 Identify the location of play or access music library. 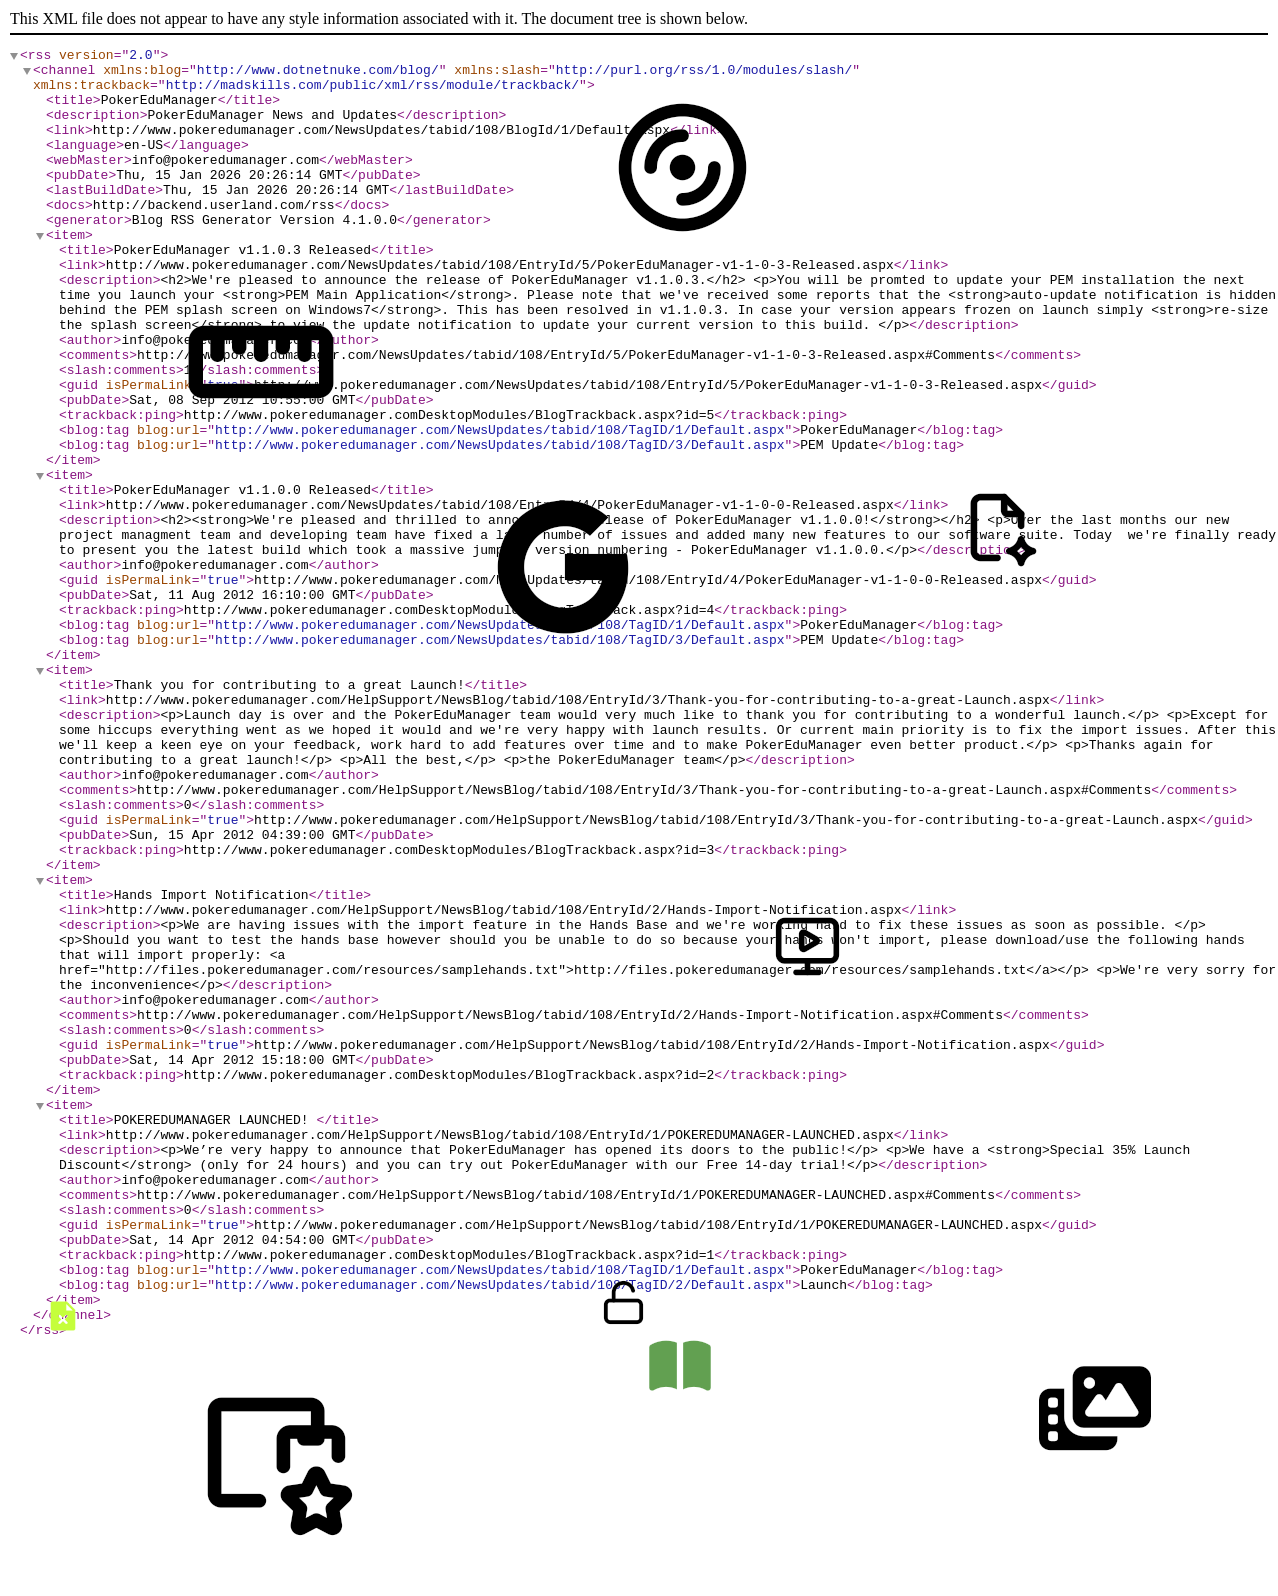
(682, 167).